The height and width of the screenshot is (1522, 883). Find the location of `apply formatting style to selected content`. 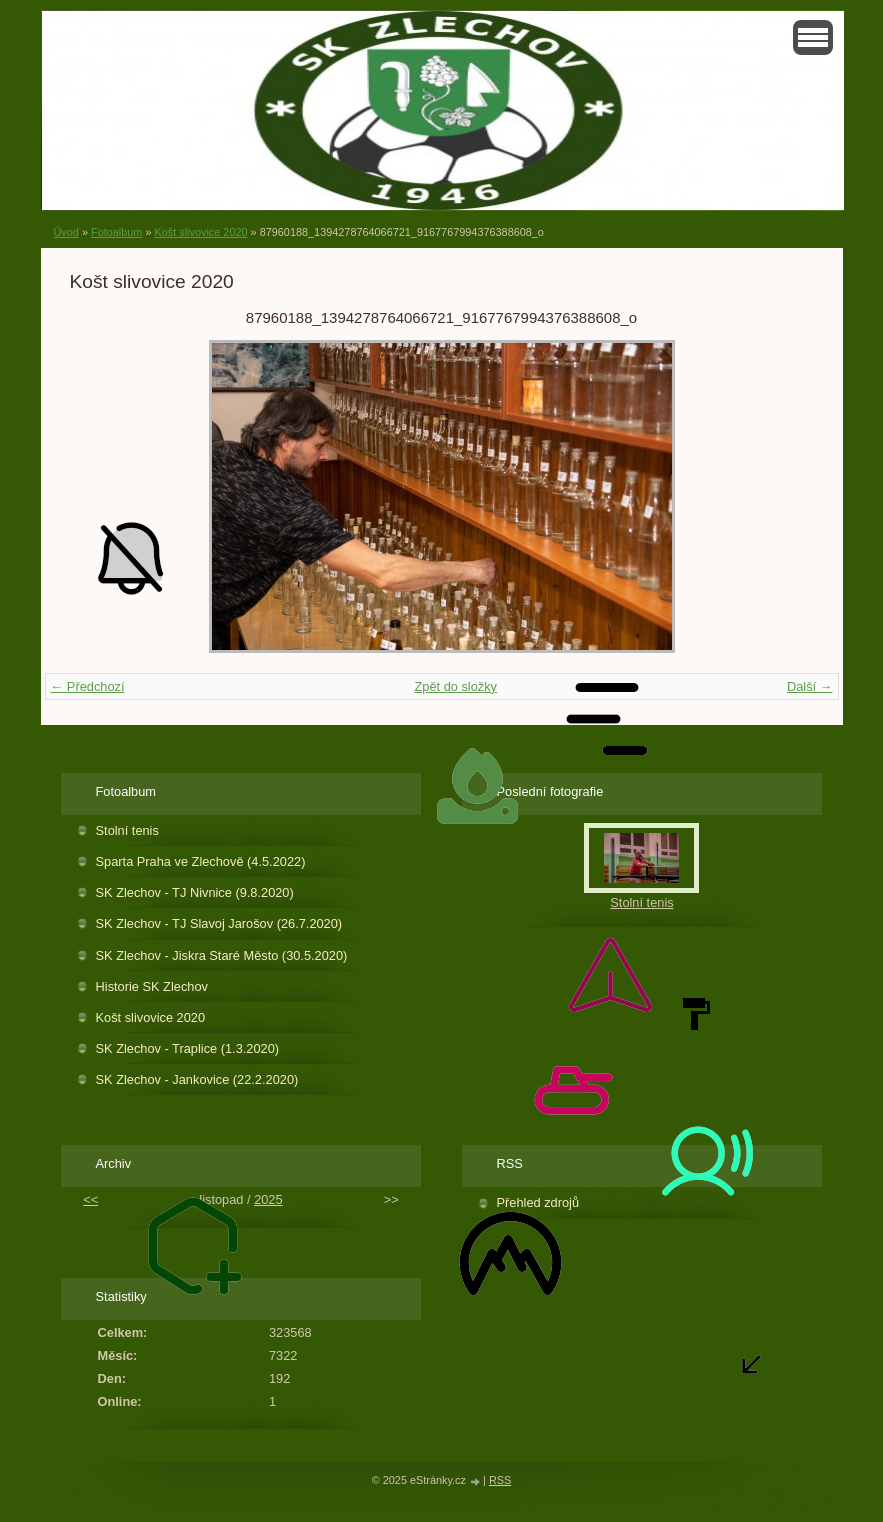

apply formatting style to selected content is located at coordinates (696, 1014).